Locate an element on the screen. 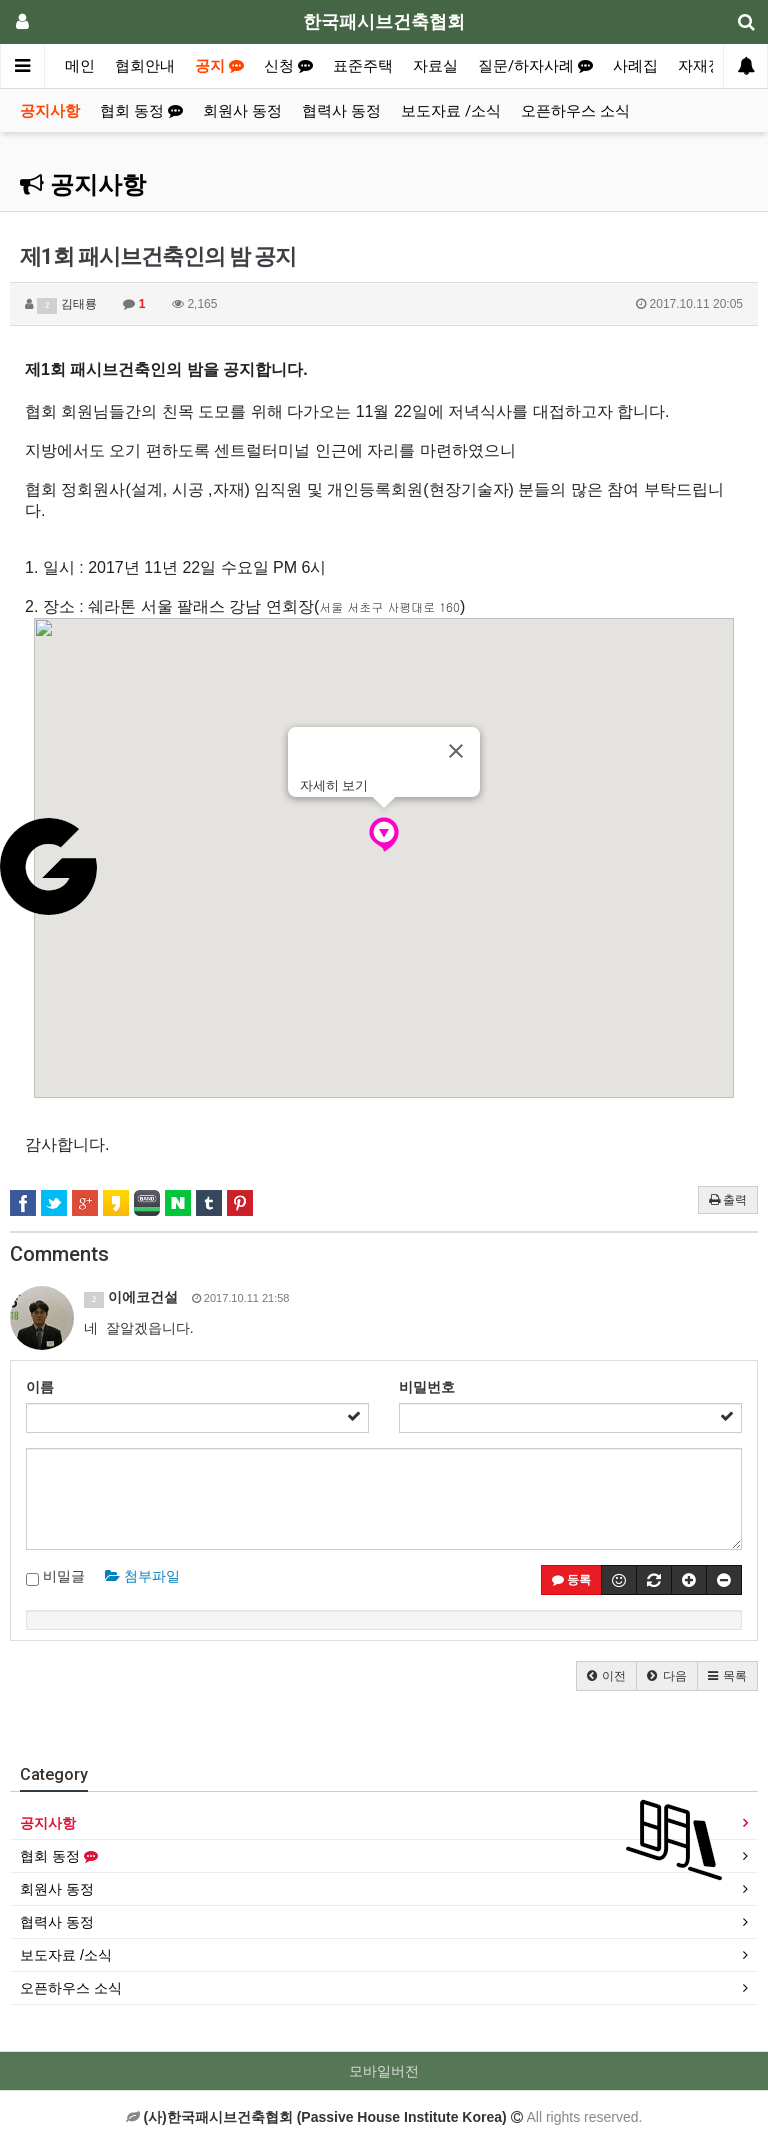 This screenshot has width=768, height=2143. open the Kenmei manga tracking app is located at coordinates (674, 1840).